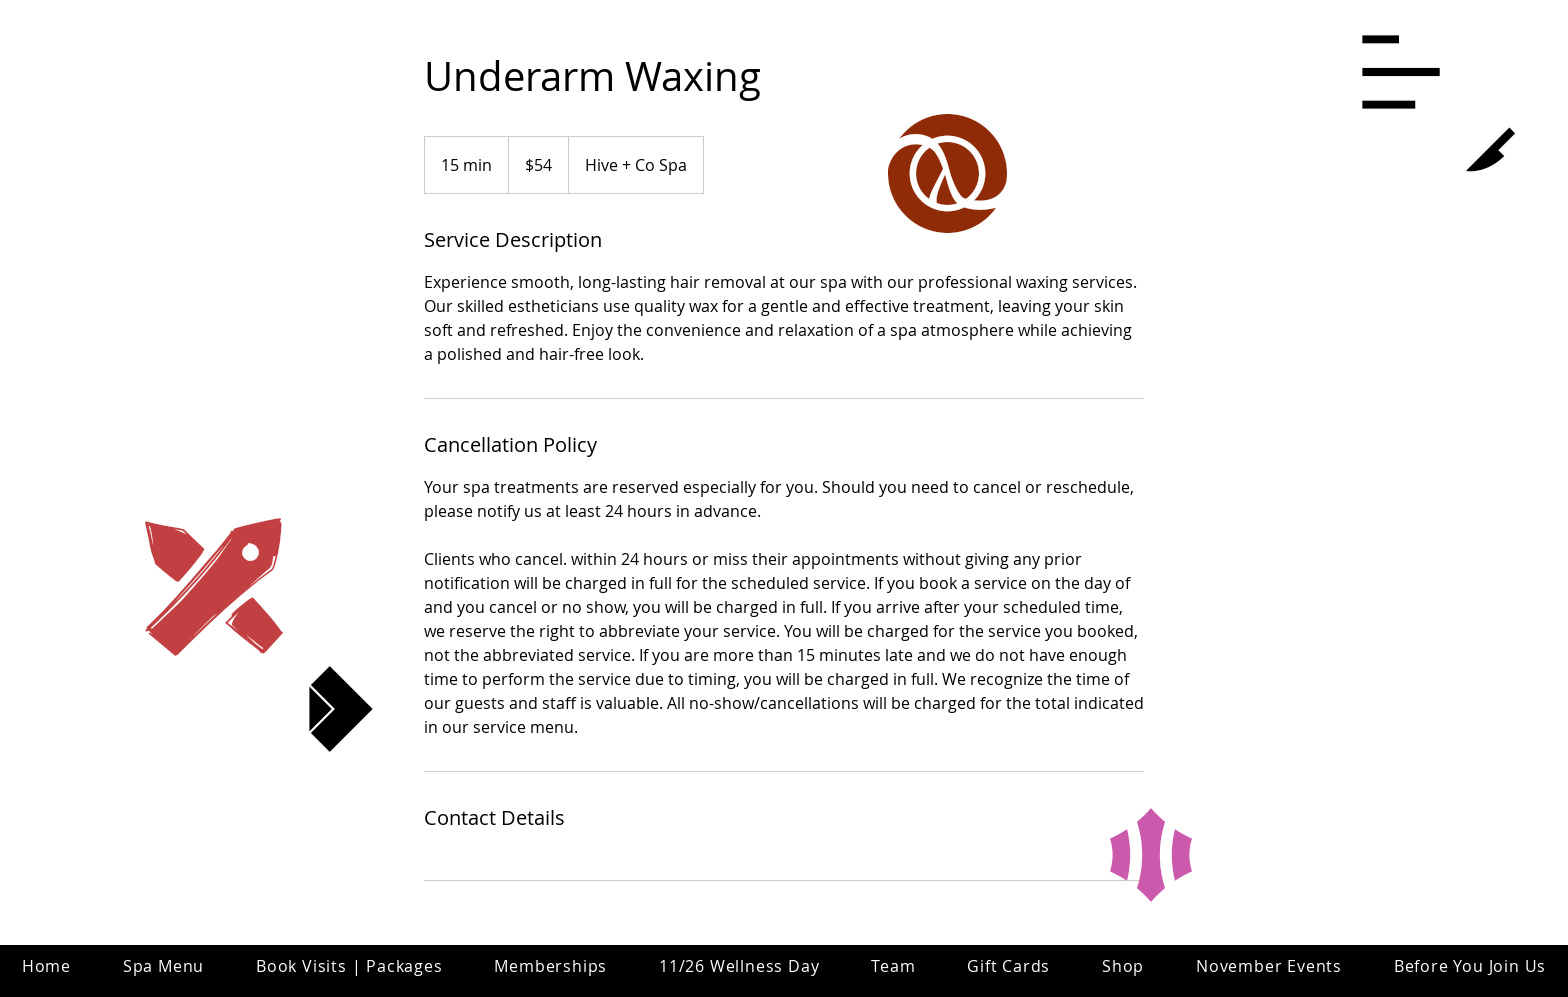  Describe the element at coordinates (1151, 855) in the screenshot. I see `magic platform logo` at that location.